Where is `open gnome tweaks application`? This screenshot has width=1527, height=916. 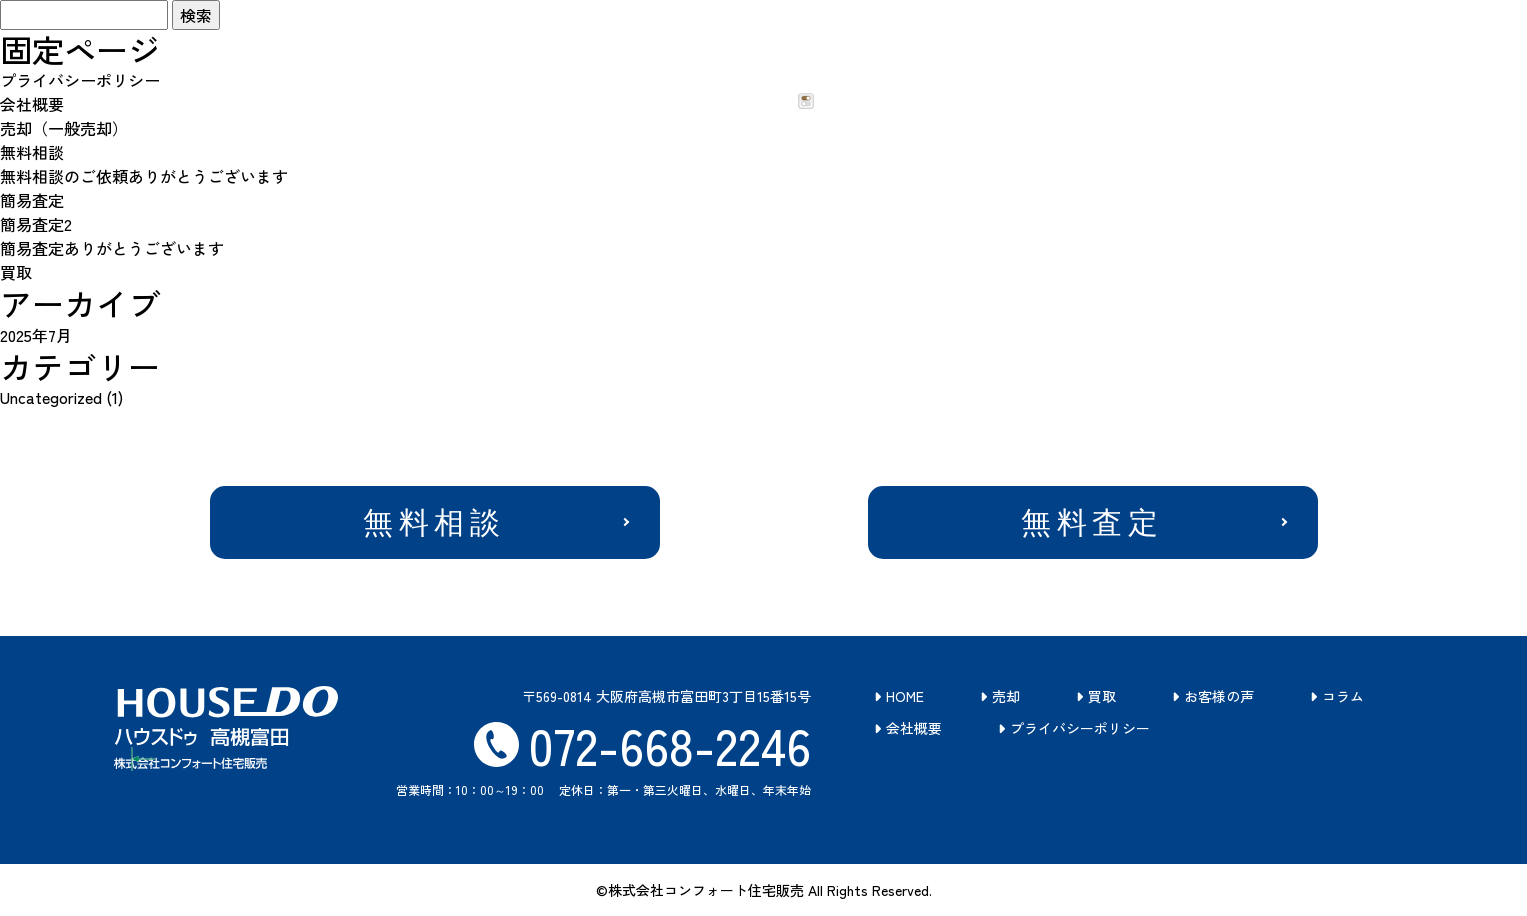
open gnome tweaks application is located at coordinates (806, 101).